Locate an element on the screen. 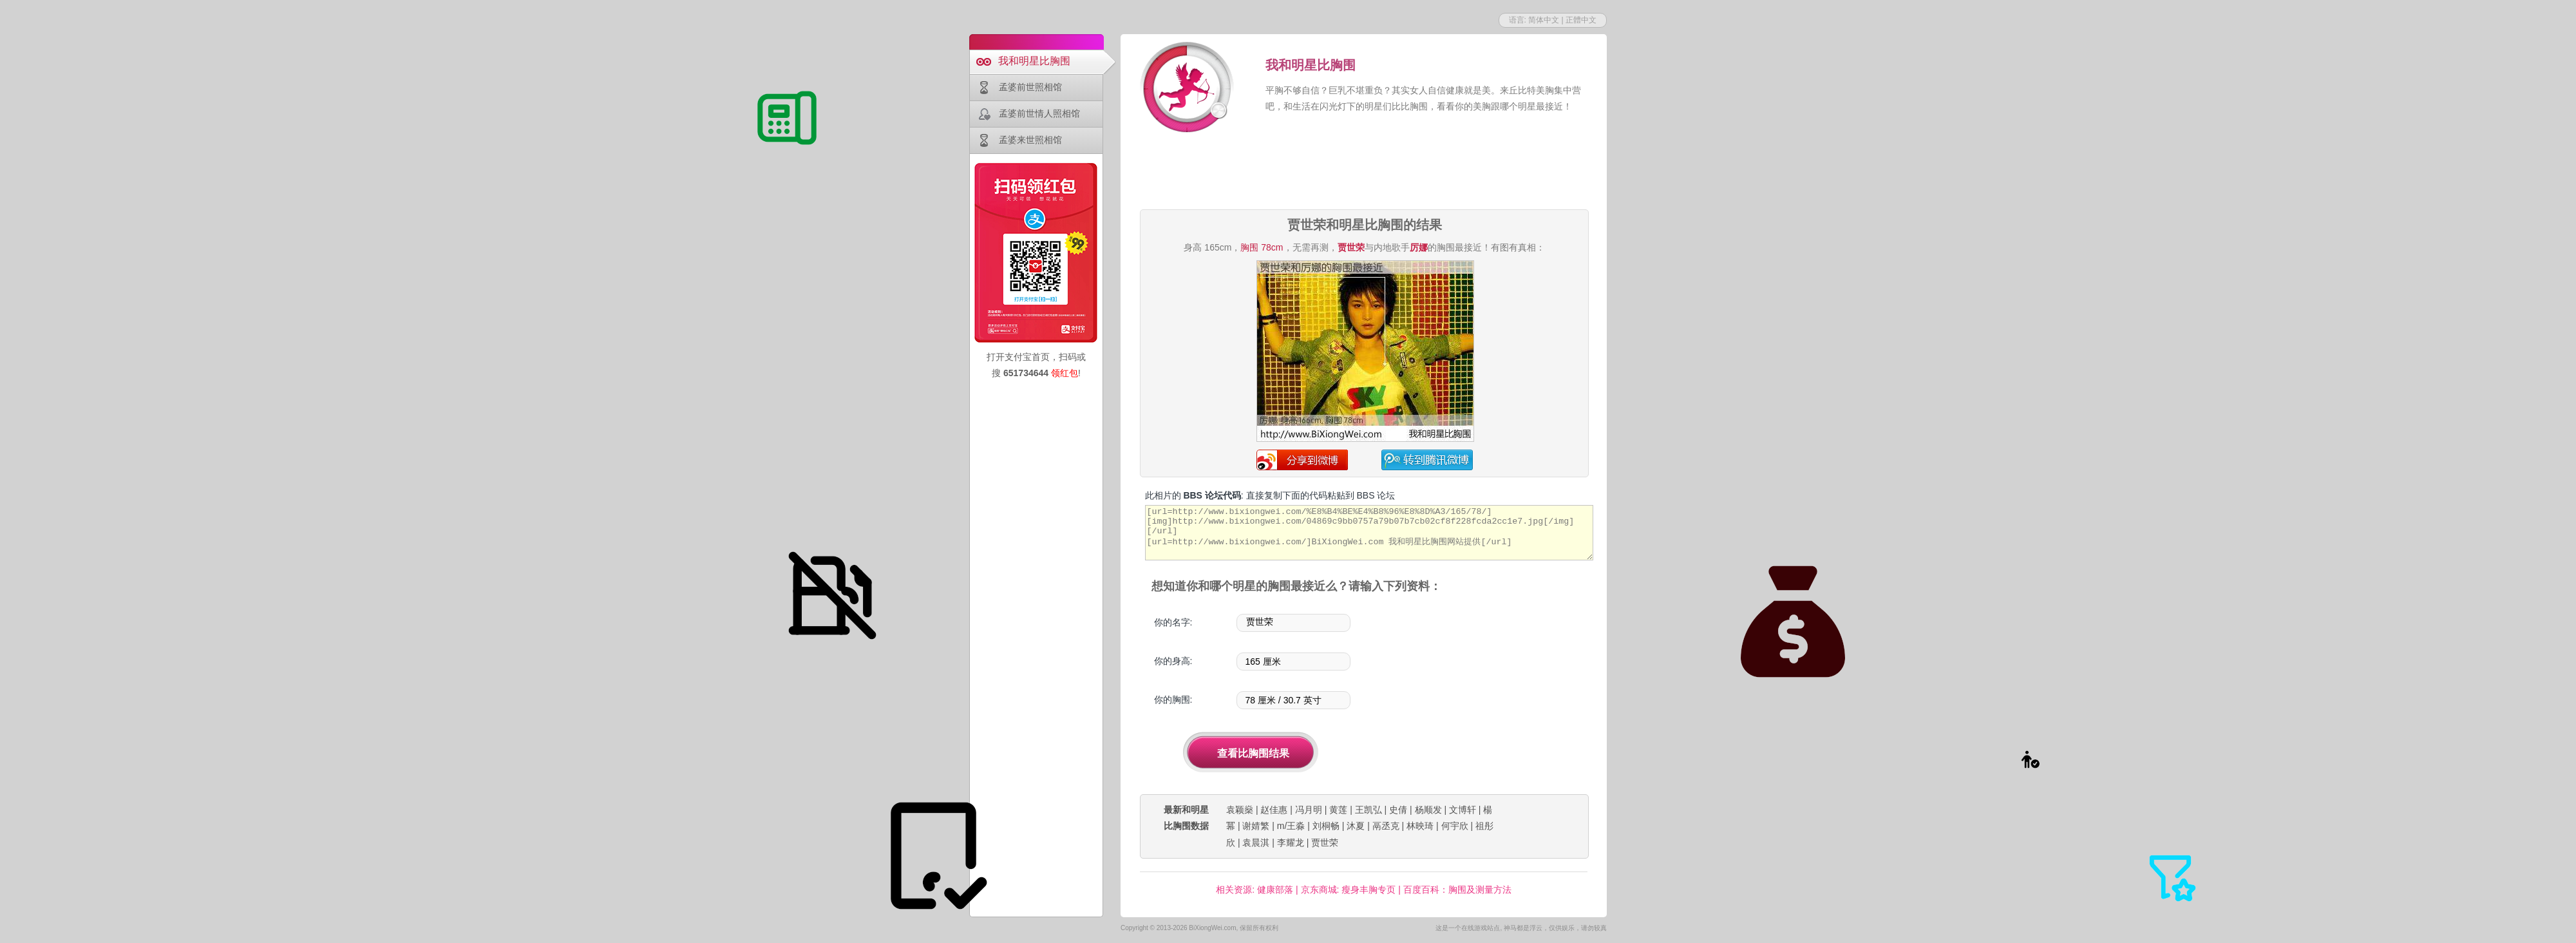  gas station unavailable or closed is located at coordinates (832, 595).